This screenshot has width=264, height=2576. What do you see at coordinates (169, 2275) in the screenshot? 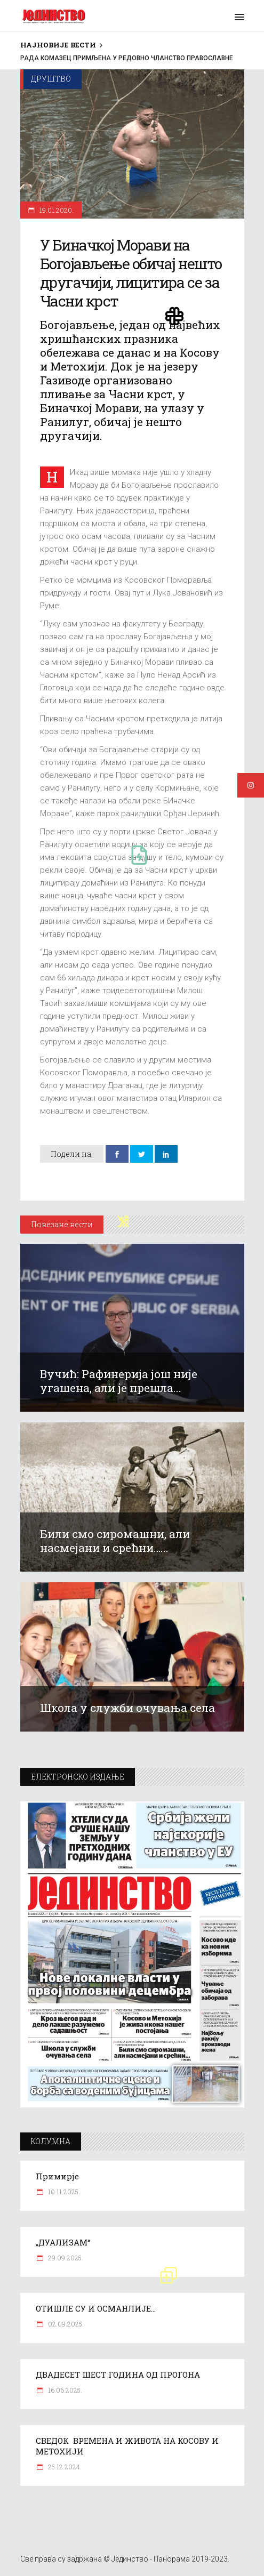
I see `expand all collapsed sections` at bounding box center [169, 2275].